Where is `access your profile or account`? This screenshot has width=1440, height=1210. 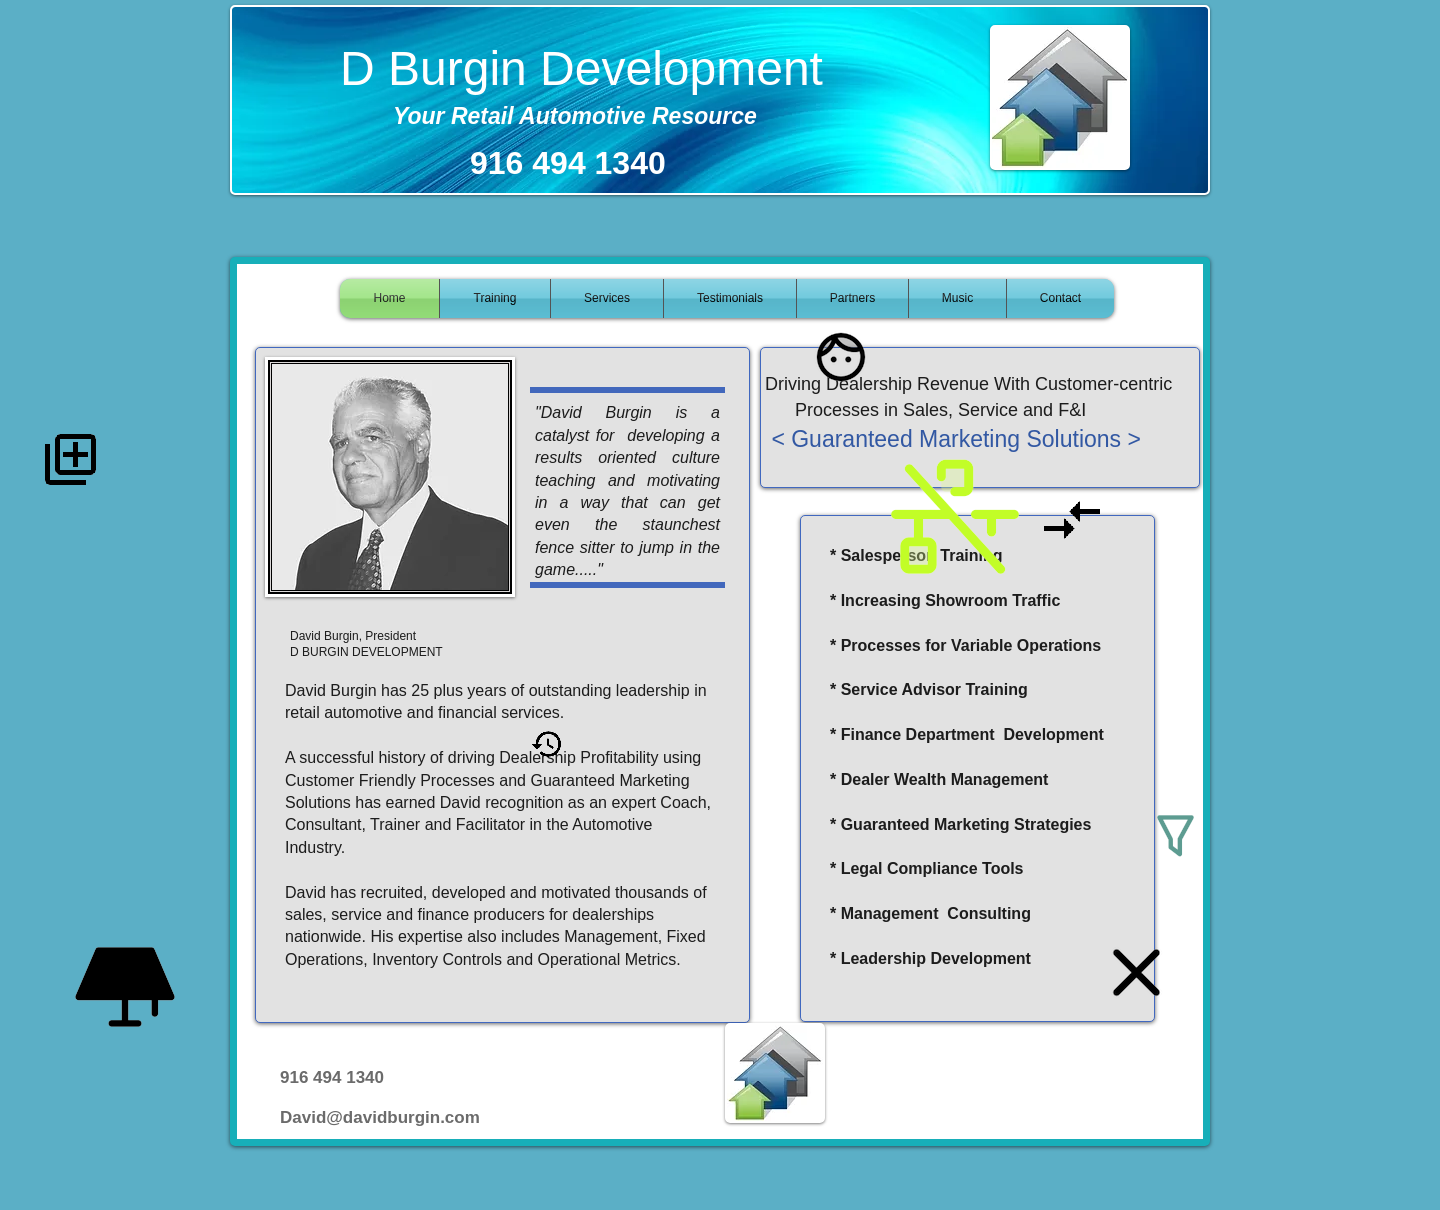 access your profile or account is located at coordinates (841, 357).